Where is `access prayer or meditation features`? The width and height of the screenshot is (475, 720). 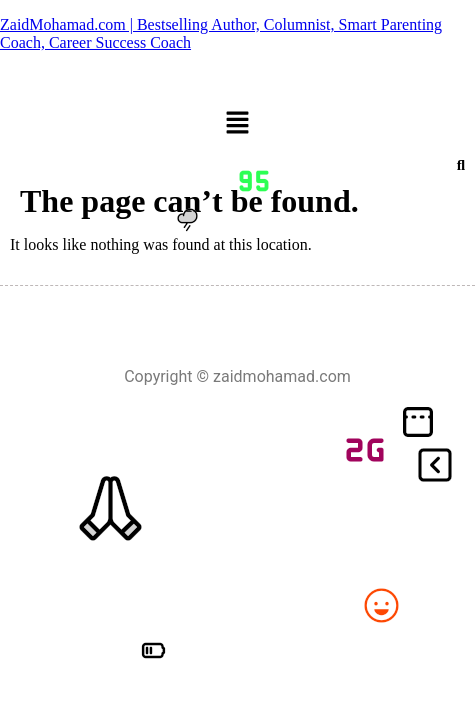 access prayer or meditation features is located at coordinates (110, 509).